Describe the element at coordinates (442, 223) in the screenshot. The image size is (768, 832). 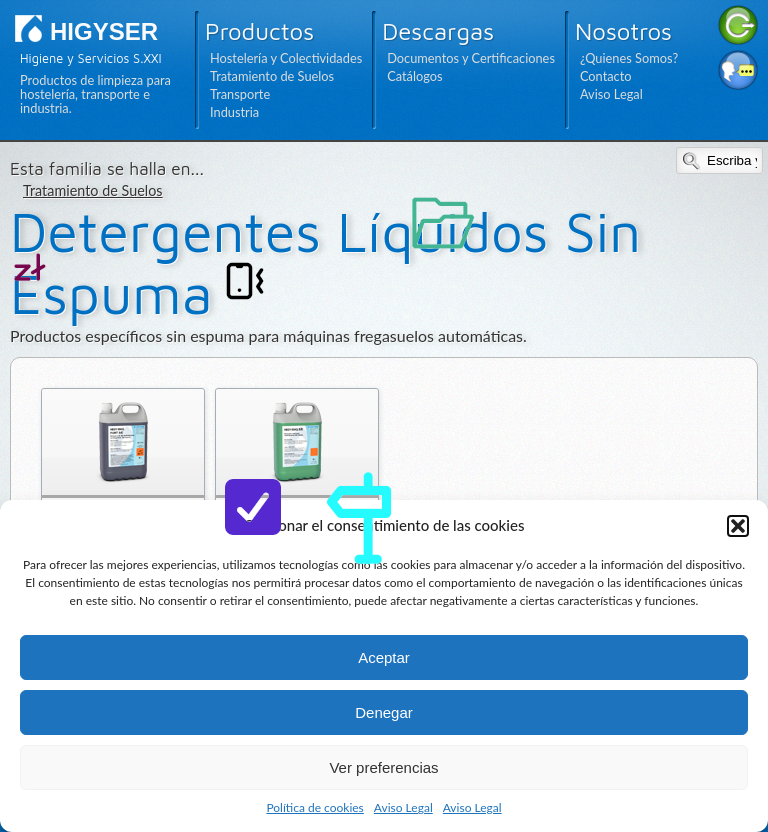
I see `an open folder in the file explorer` at that location.